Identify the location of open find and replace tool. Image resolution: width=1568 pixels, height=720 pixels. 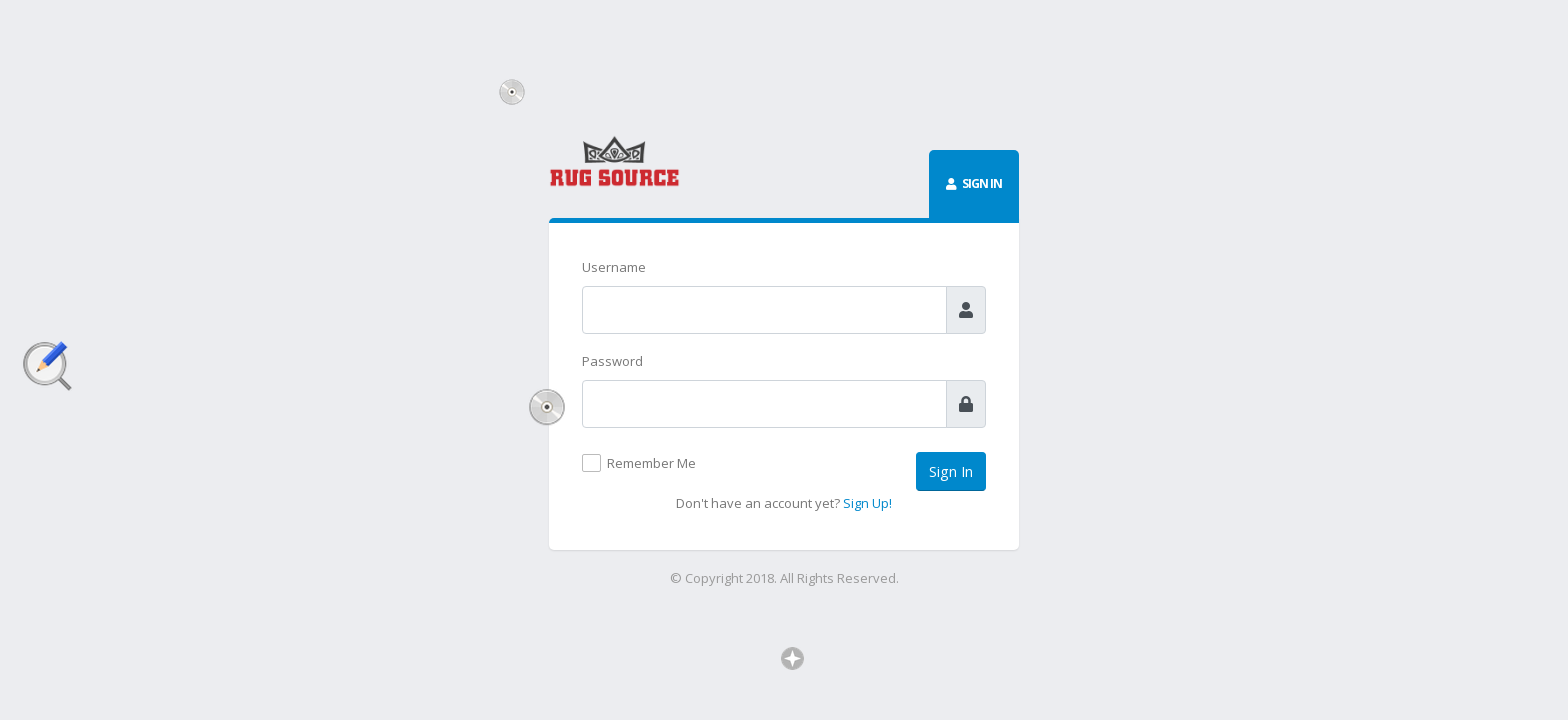
(47, 366).